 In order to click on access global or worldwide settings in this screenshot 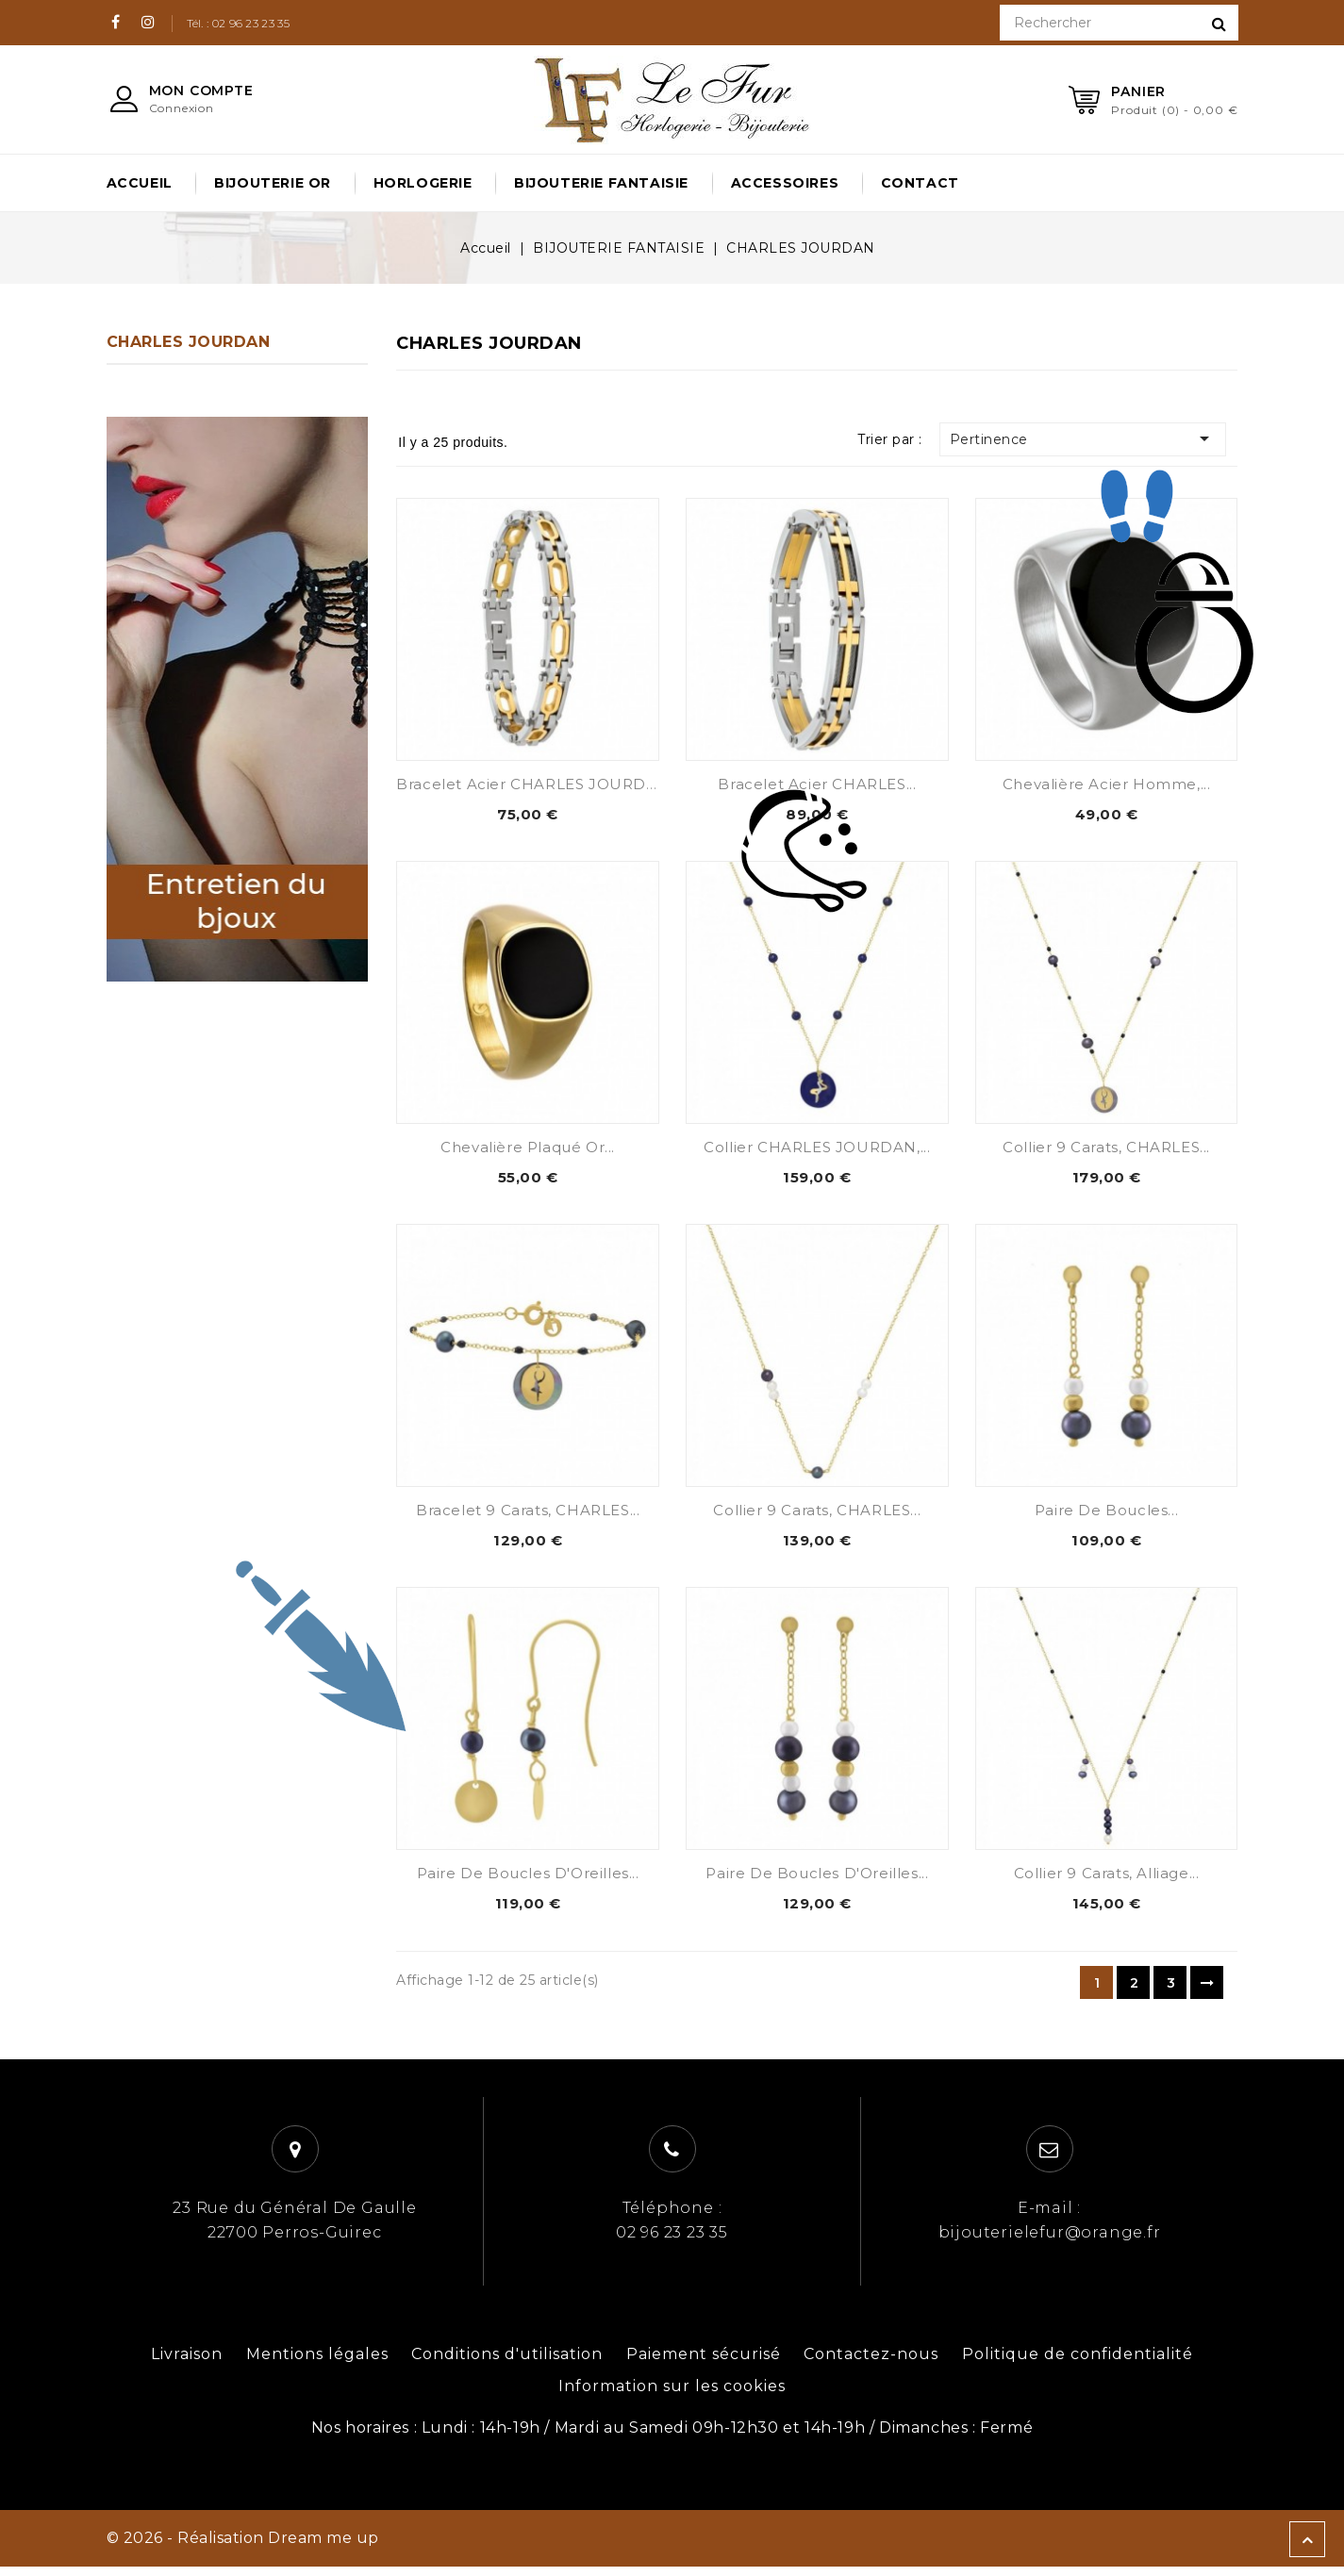, I will do `click(1194, 633)`.